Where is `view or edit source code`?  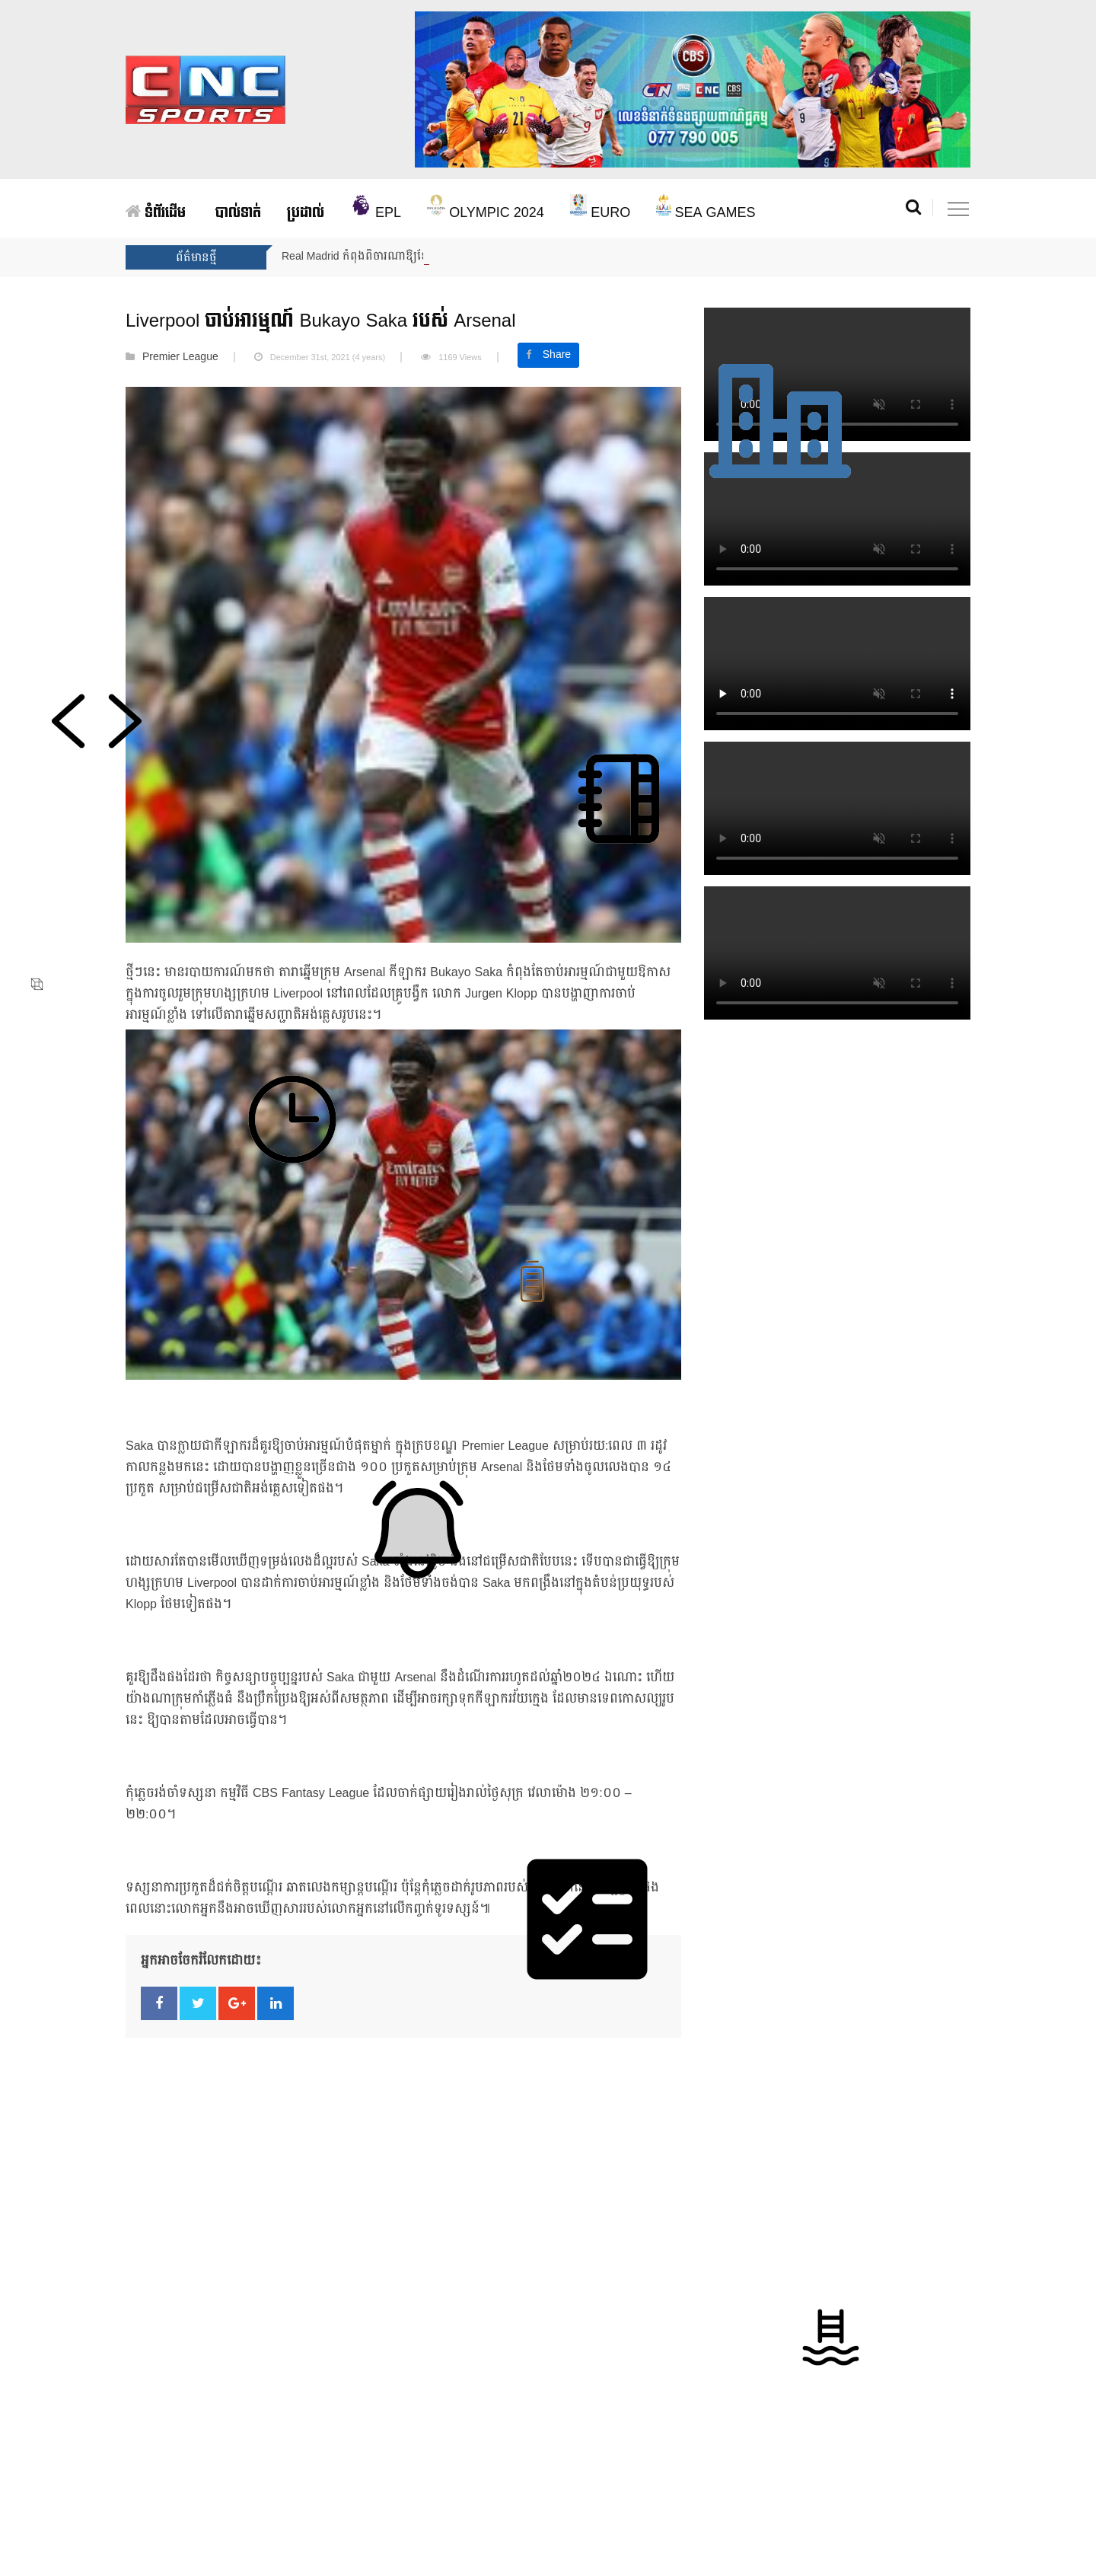
view or edit source code is located at coordinates (97, 721).